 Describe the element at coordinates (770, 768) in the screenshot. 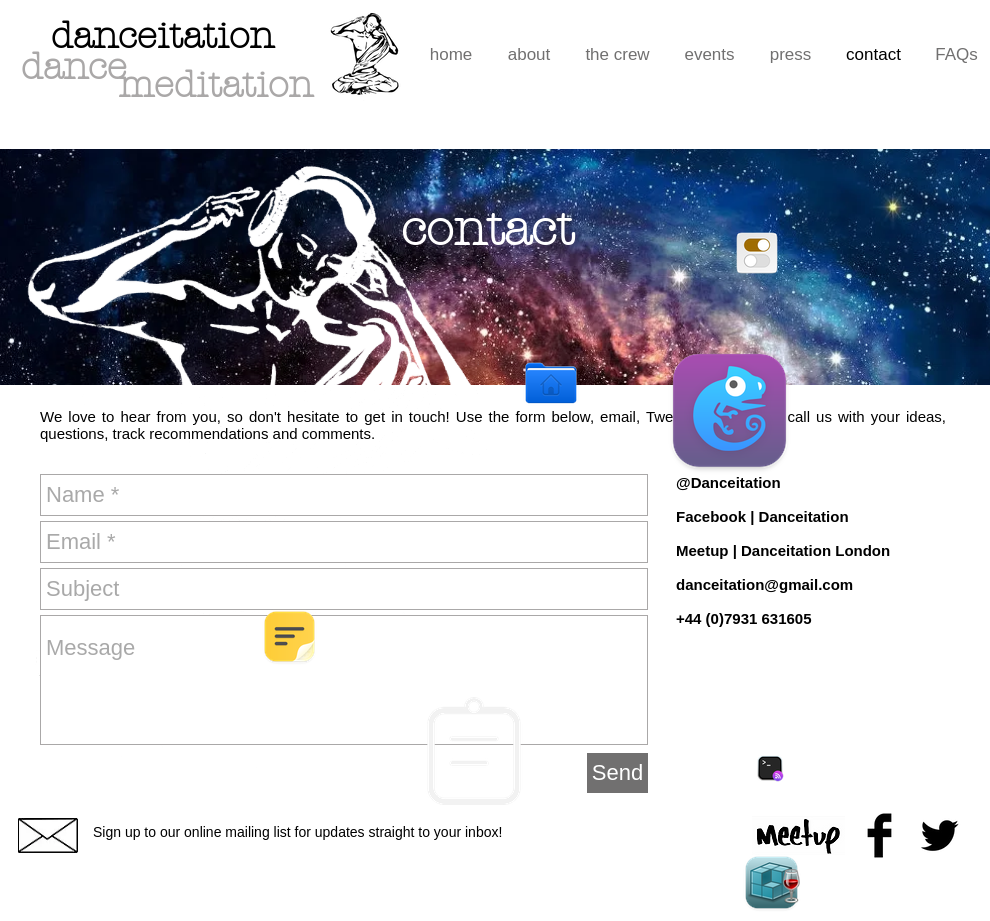

I see `open SecureCRT terminal emulator app` at that location.